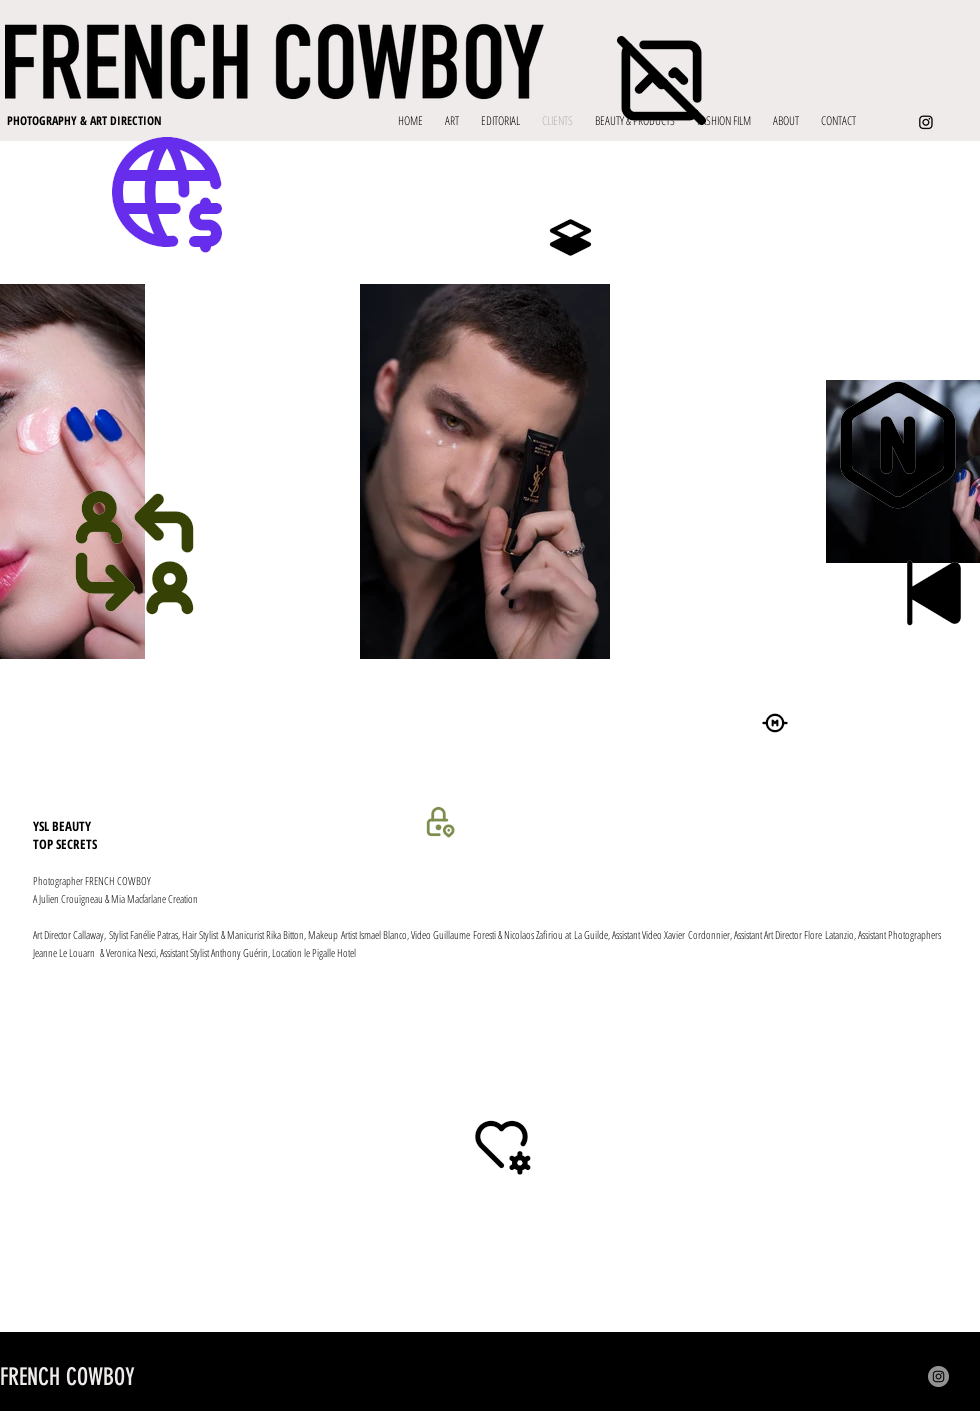 The image size is (980, 1411). What do you see at coordinates (134, 552) in the screenshot?
I see `replace or swap a user account` at bounding box center [134, 552].